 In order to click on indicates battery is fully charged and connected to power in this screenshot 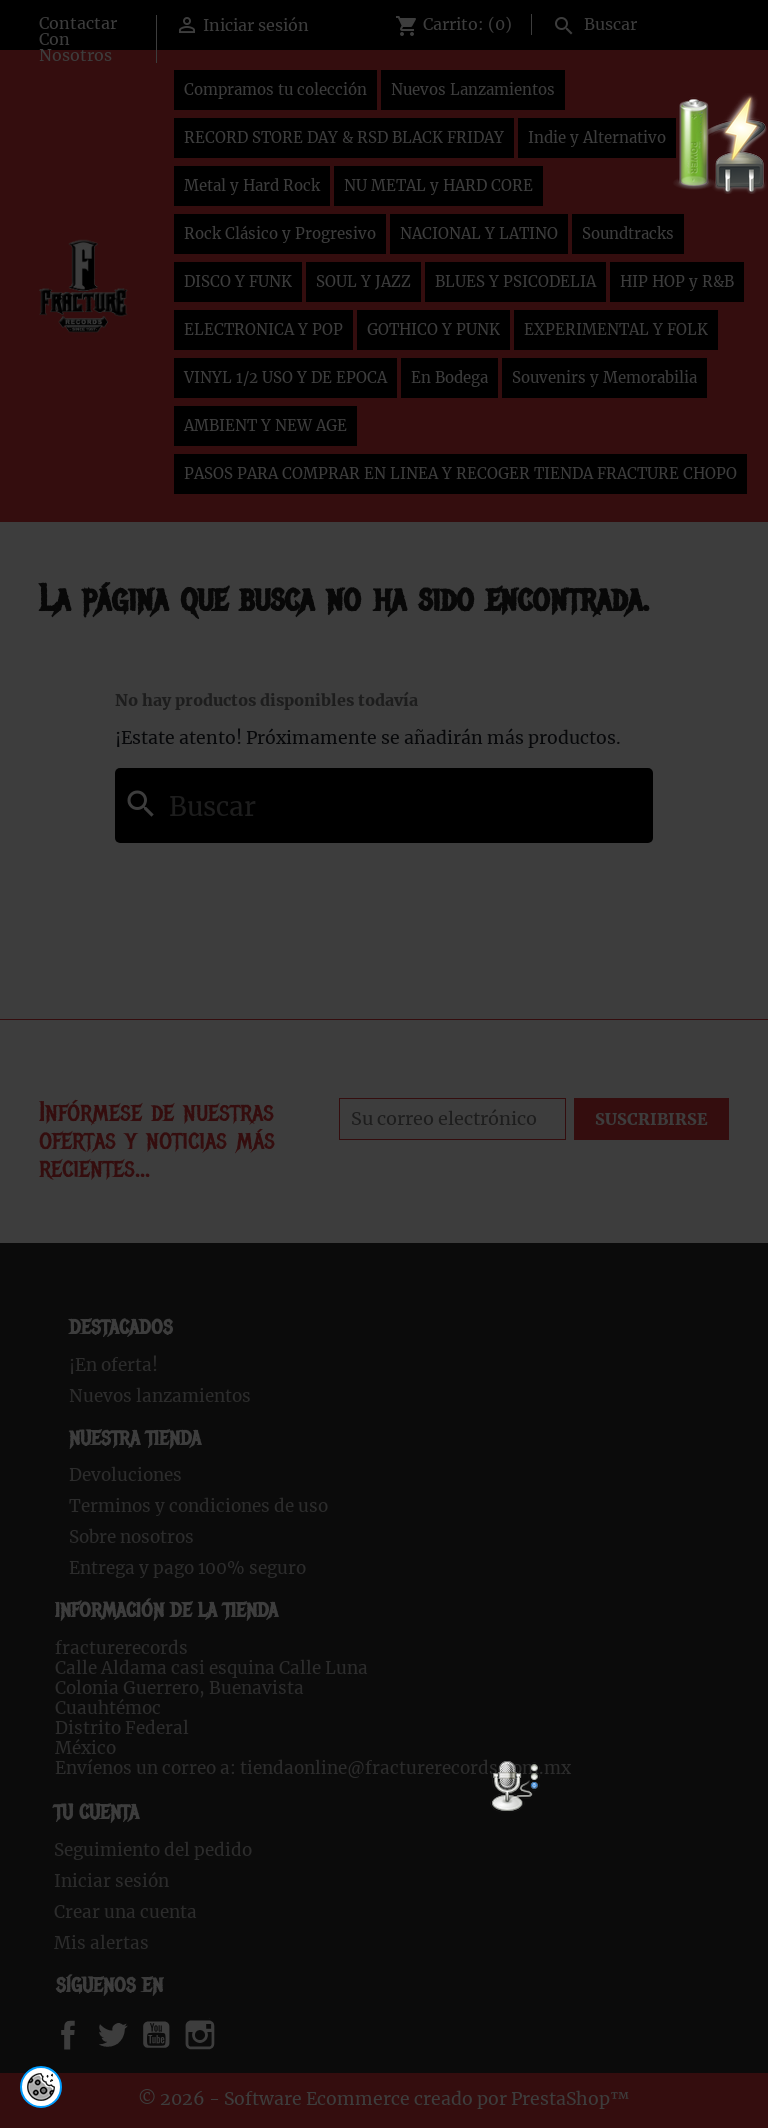, I will do `click(717, 143)`.